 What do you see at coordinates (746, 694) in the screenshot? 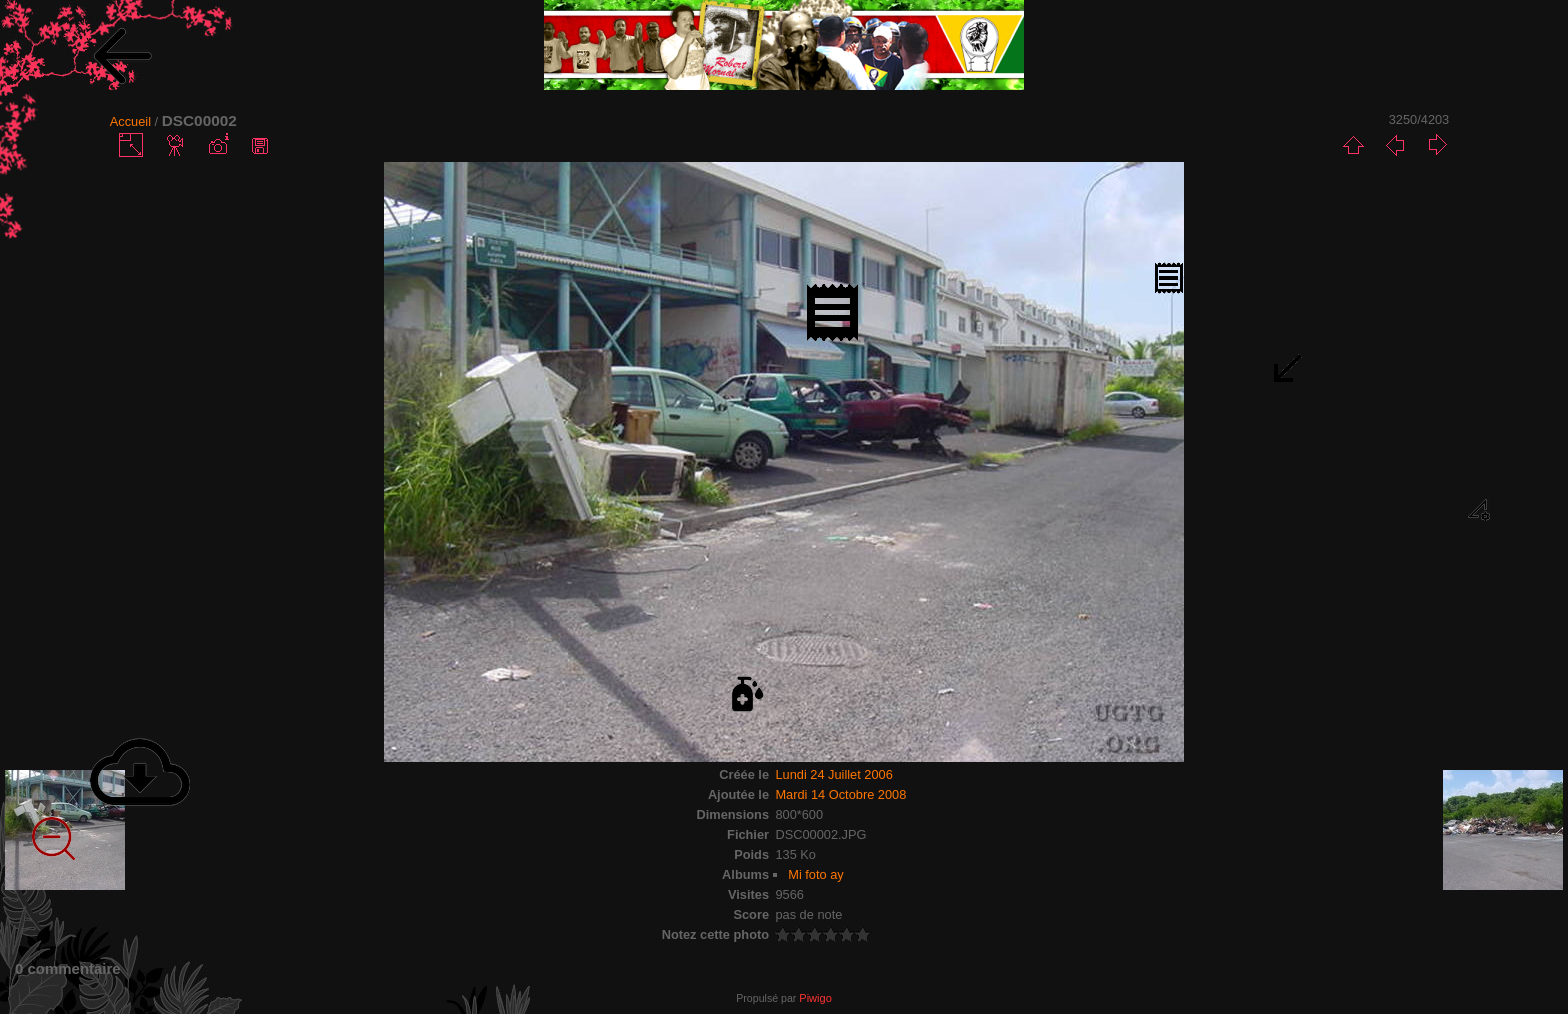
I see `access hand sanitizer station information` at bounding box center [746, 694].